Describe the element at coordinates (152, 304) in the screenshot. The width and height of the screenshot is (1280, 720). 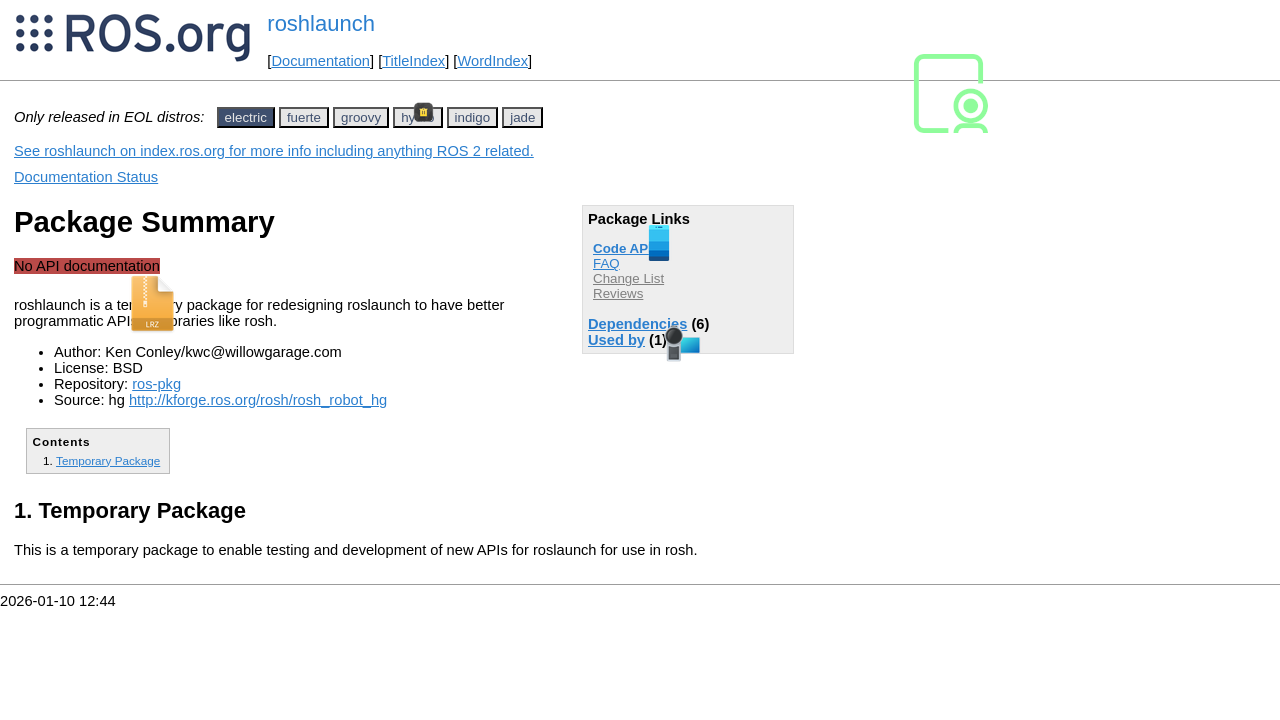
I see `an lrzip compressed archive file` at that location.